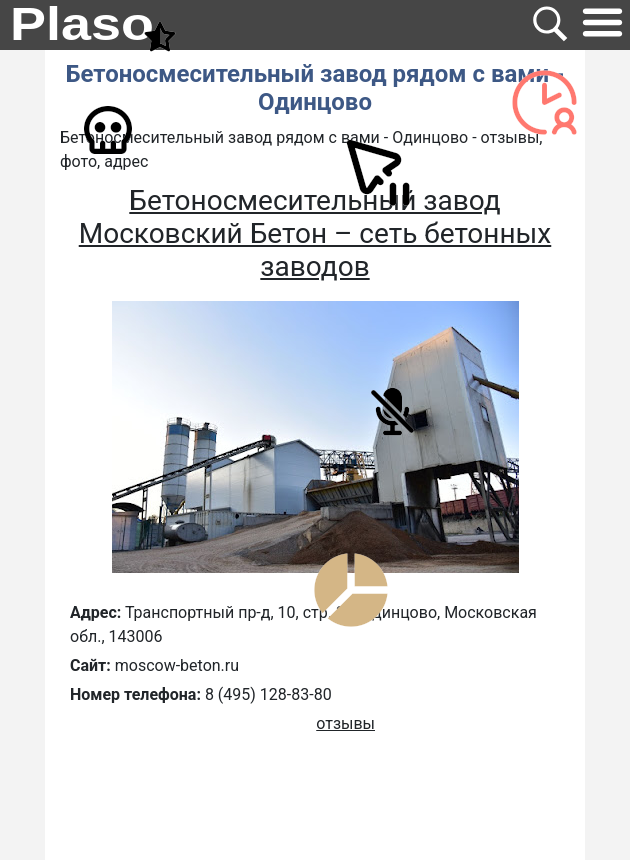 The height and width of the screenshot is (860, 630). What do you see at coordinates (351, 590) in the screenshot?
I see `view data breakdown by category` at bounding box center [351, 590].